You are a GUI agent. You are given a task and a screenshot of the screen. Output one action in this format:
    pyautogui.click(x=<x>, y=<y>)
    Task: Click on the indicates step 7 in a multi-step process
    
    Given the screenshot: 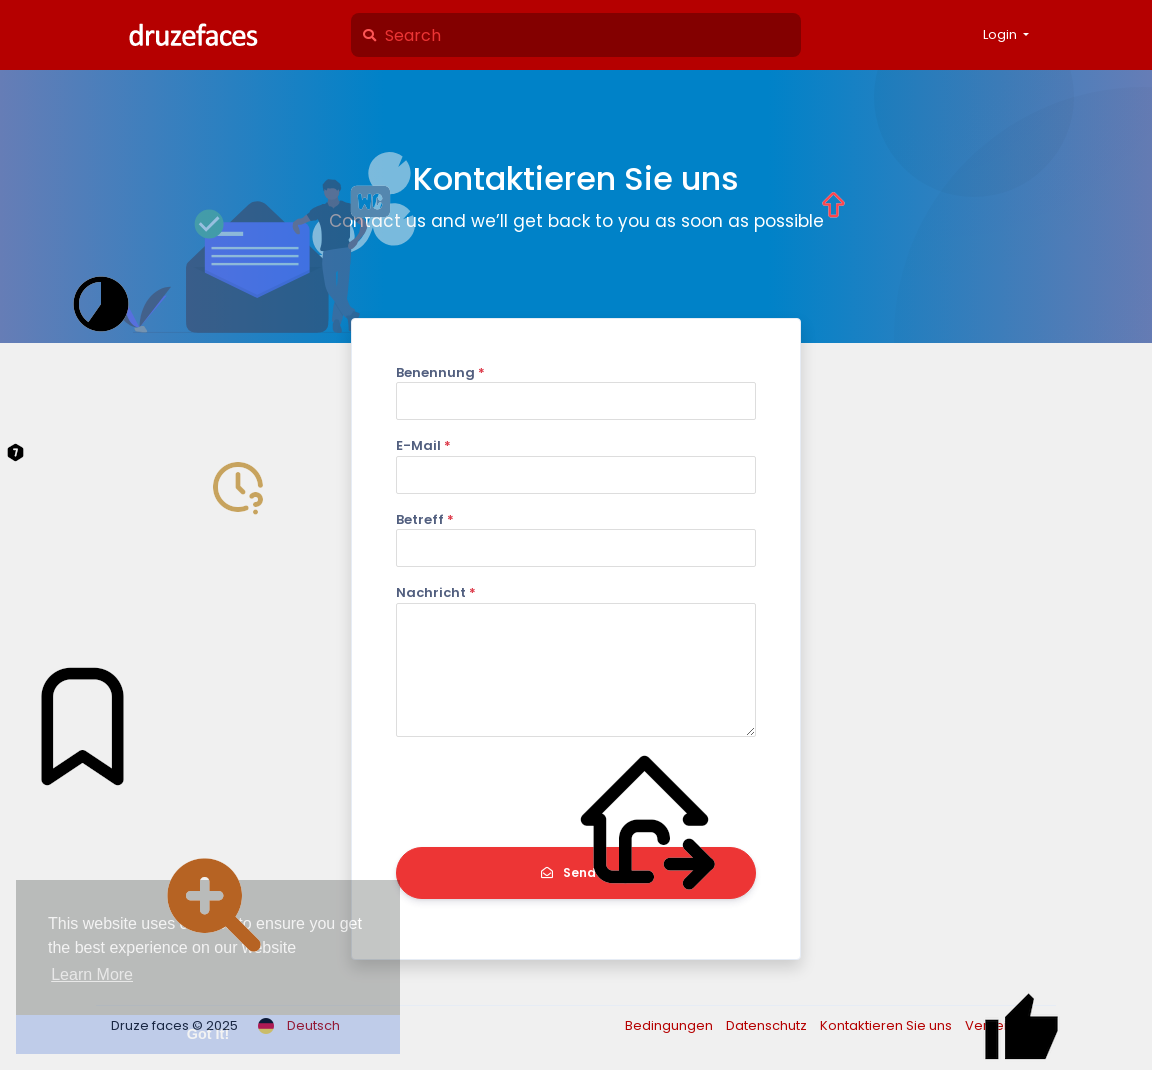 What is the action you would take?
    pyautogui.click(x=15, y=452)
    